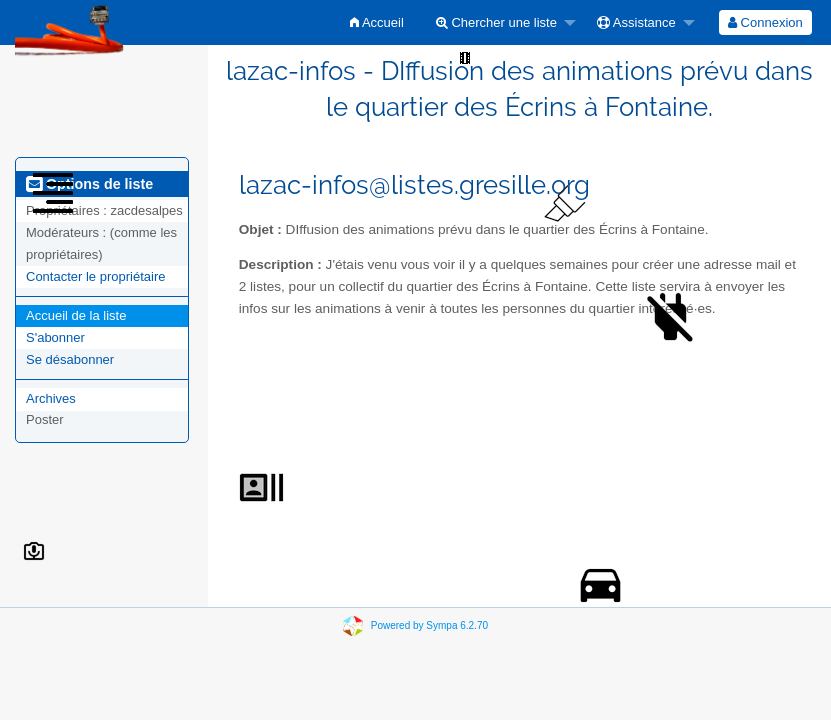 The width and height of the screenshot is (831, 720). What do you see at coordinates (261, 487) in the screenshot?
I see `view recently contacted people` at bounding box center [261, 487].